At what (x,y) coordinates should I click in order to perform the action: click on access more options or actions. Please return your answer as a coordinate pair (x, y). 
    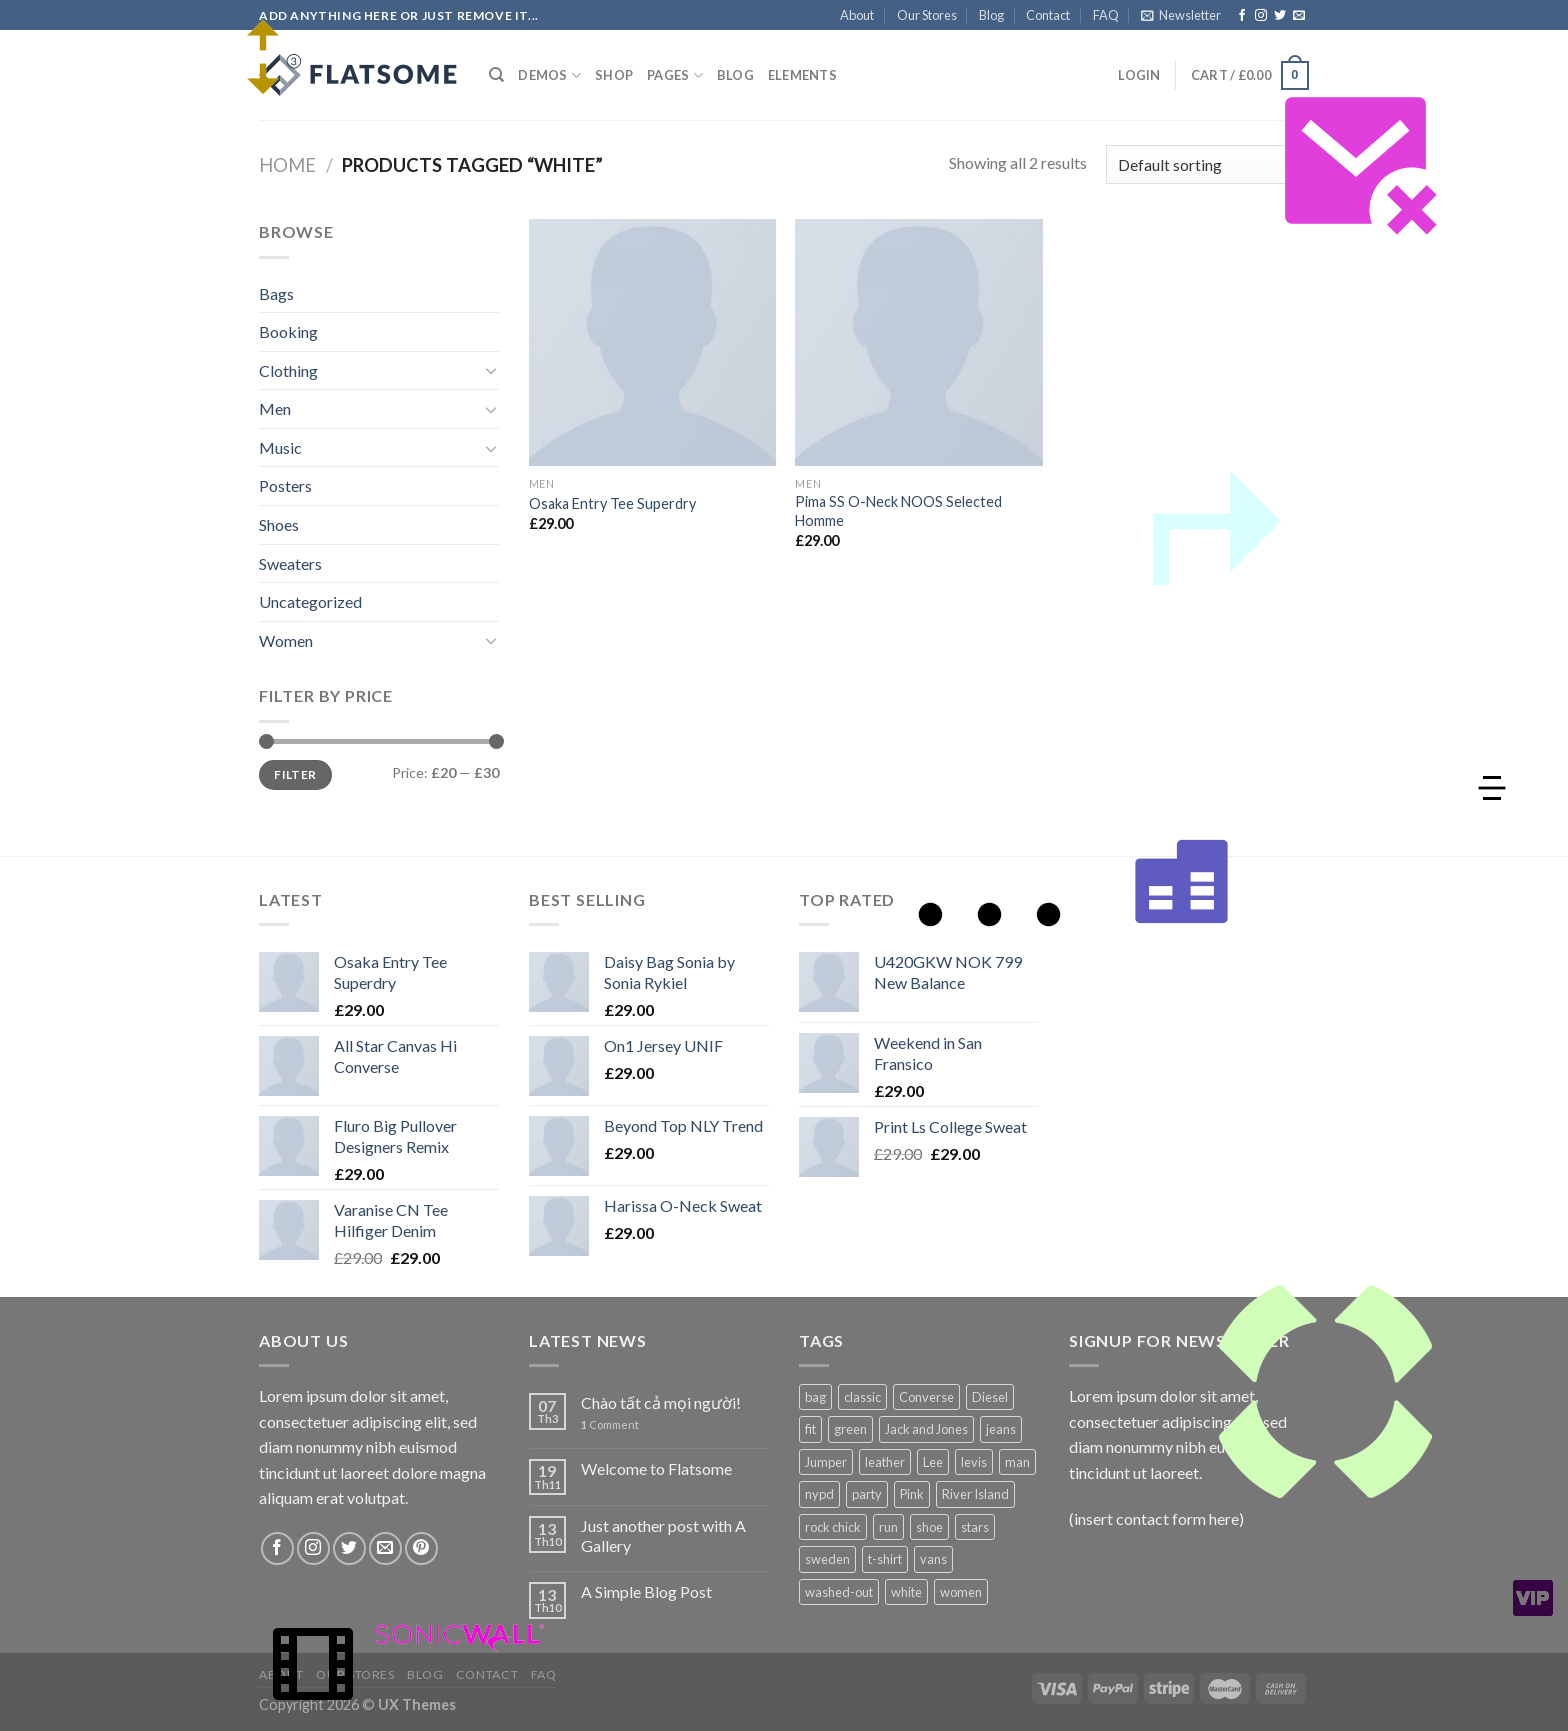
    Looking at the image, I should click on (989, 914).